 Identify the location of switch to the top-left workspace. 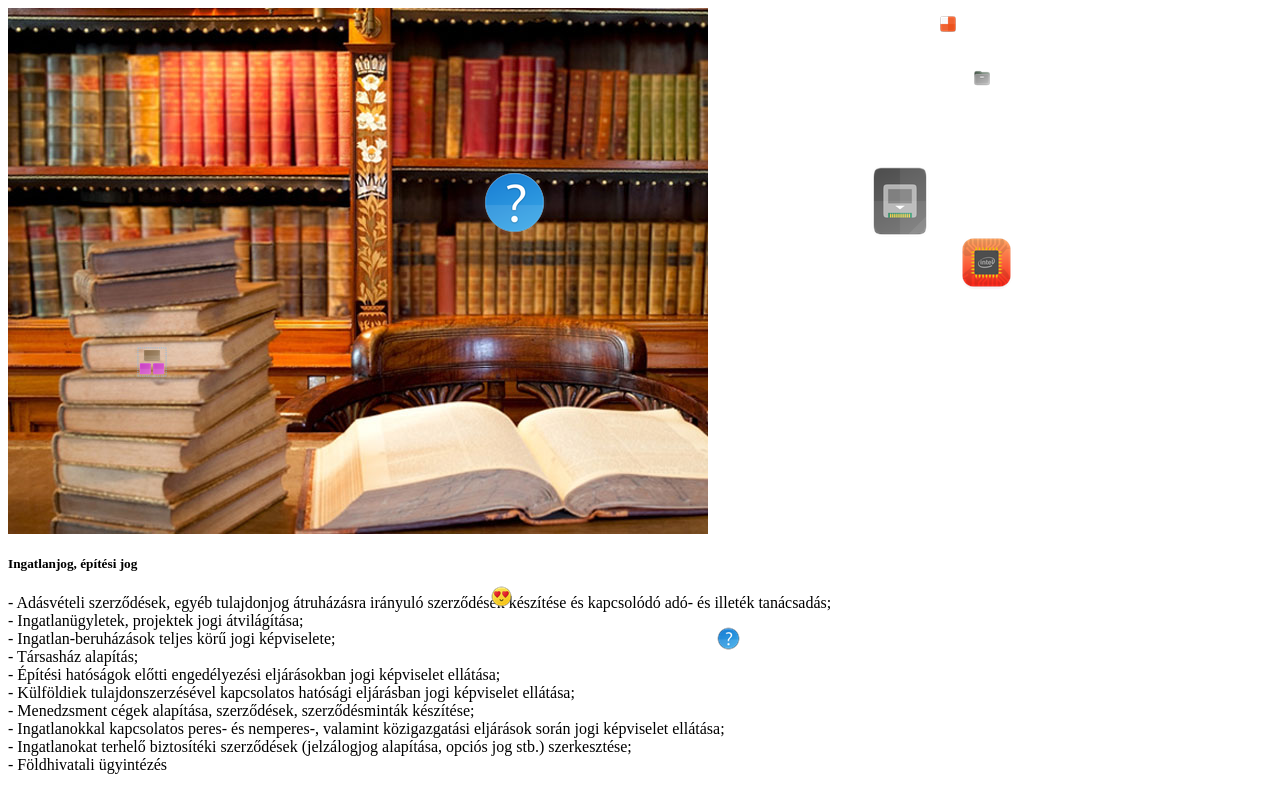
(948, 24).